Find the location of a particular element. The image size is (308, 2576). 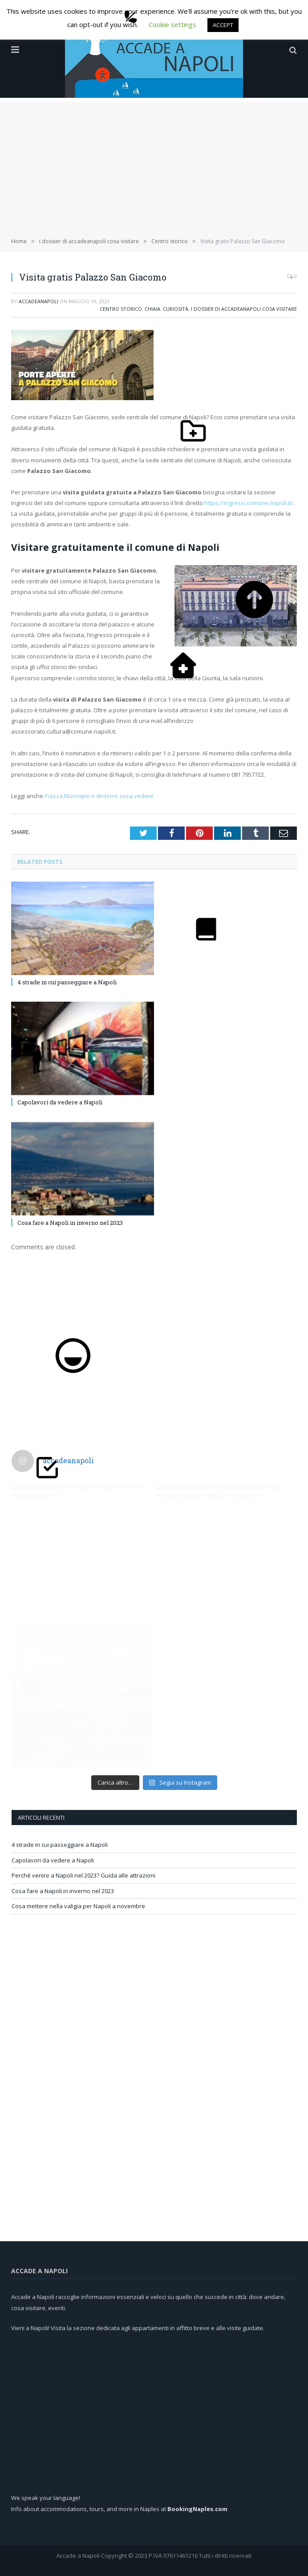

mark item as complete is located at coordinates (47, 1468).